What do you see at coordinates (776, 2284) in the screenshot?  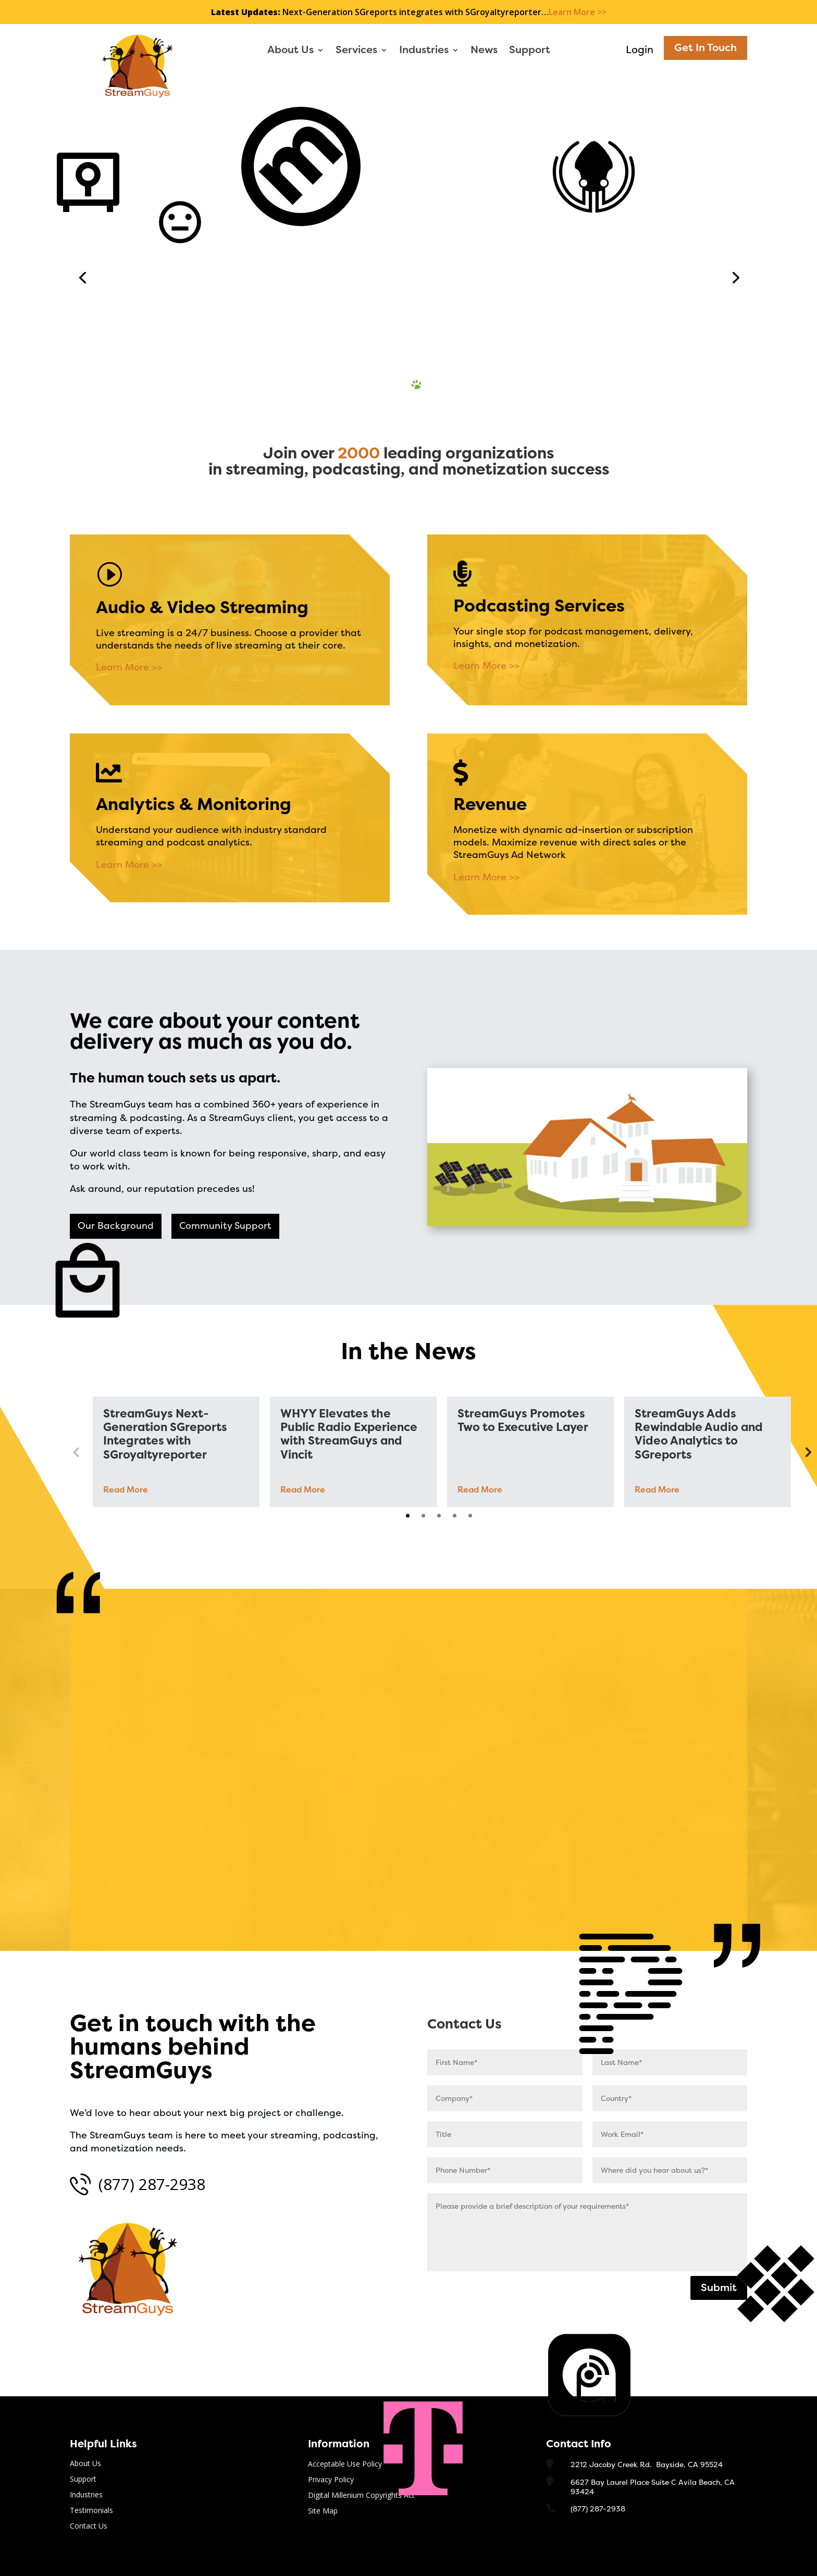 I see `mingw-w64 compiler toolchain logo` at bounding box center [776, 2284].